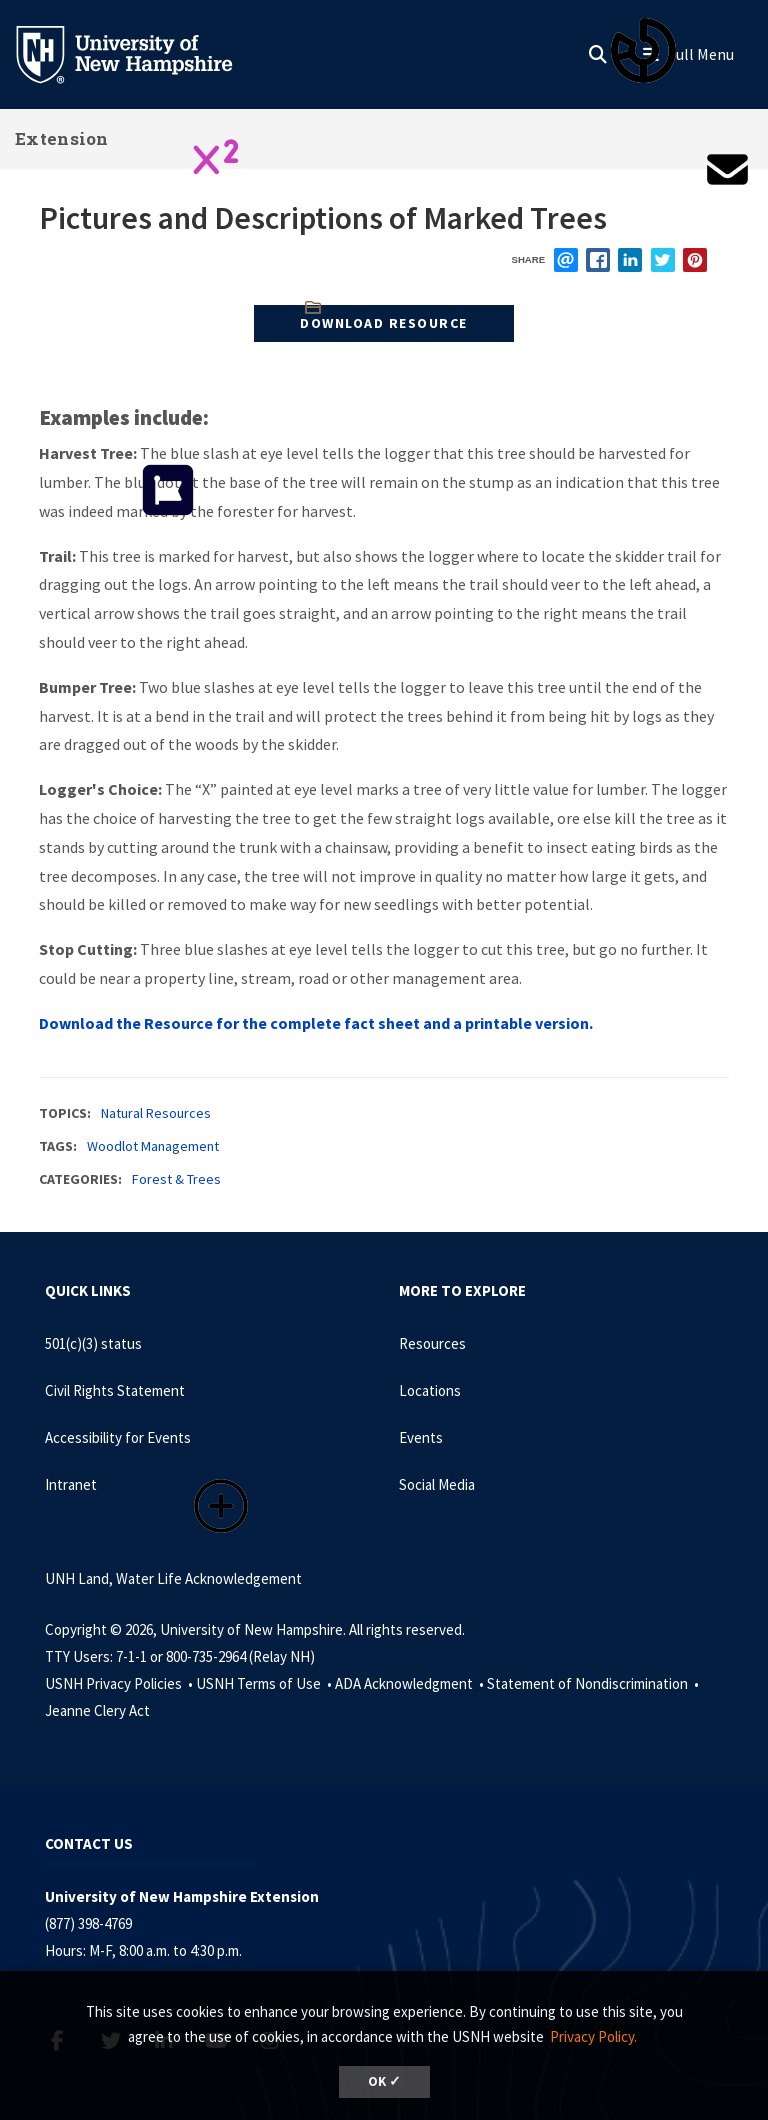  I want to click on font awesome brand logo, so click(168, 490).